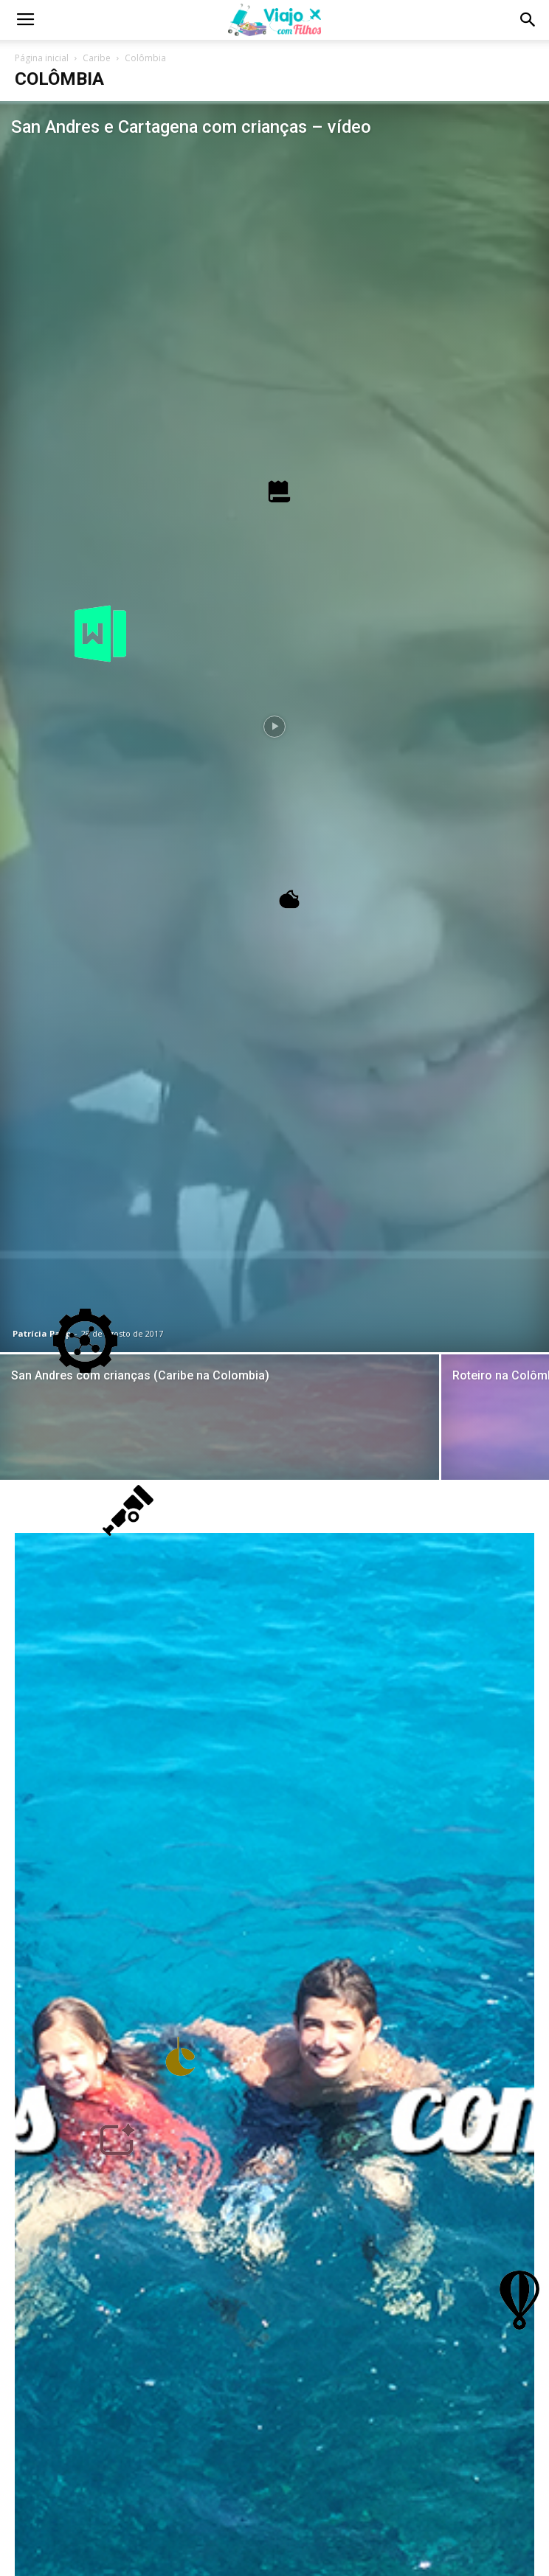 The image size is (549, 2576). Describe the element at coordinates (180, 2056) in the screenshot. I see `link to CNES (French space agency) website` at that location.